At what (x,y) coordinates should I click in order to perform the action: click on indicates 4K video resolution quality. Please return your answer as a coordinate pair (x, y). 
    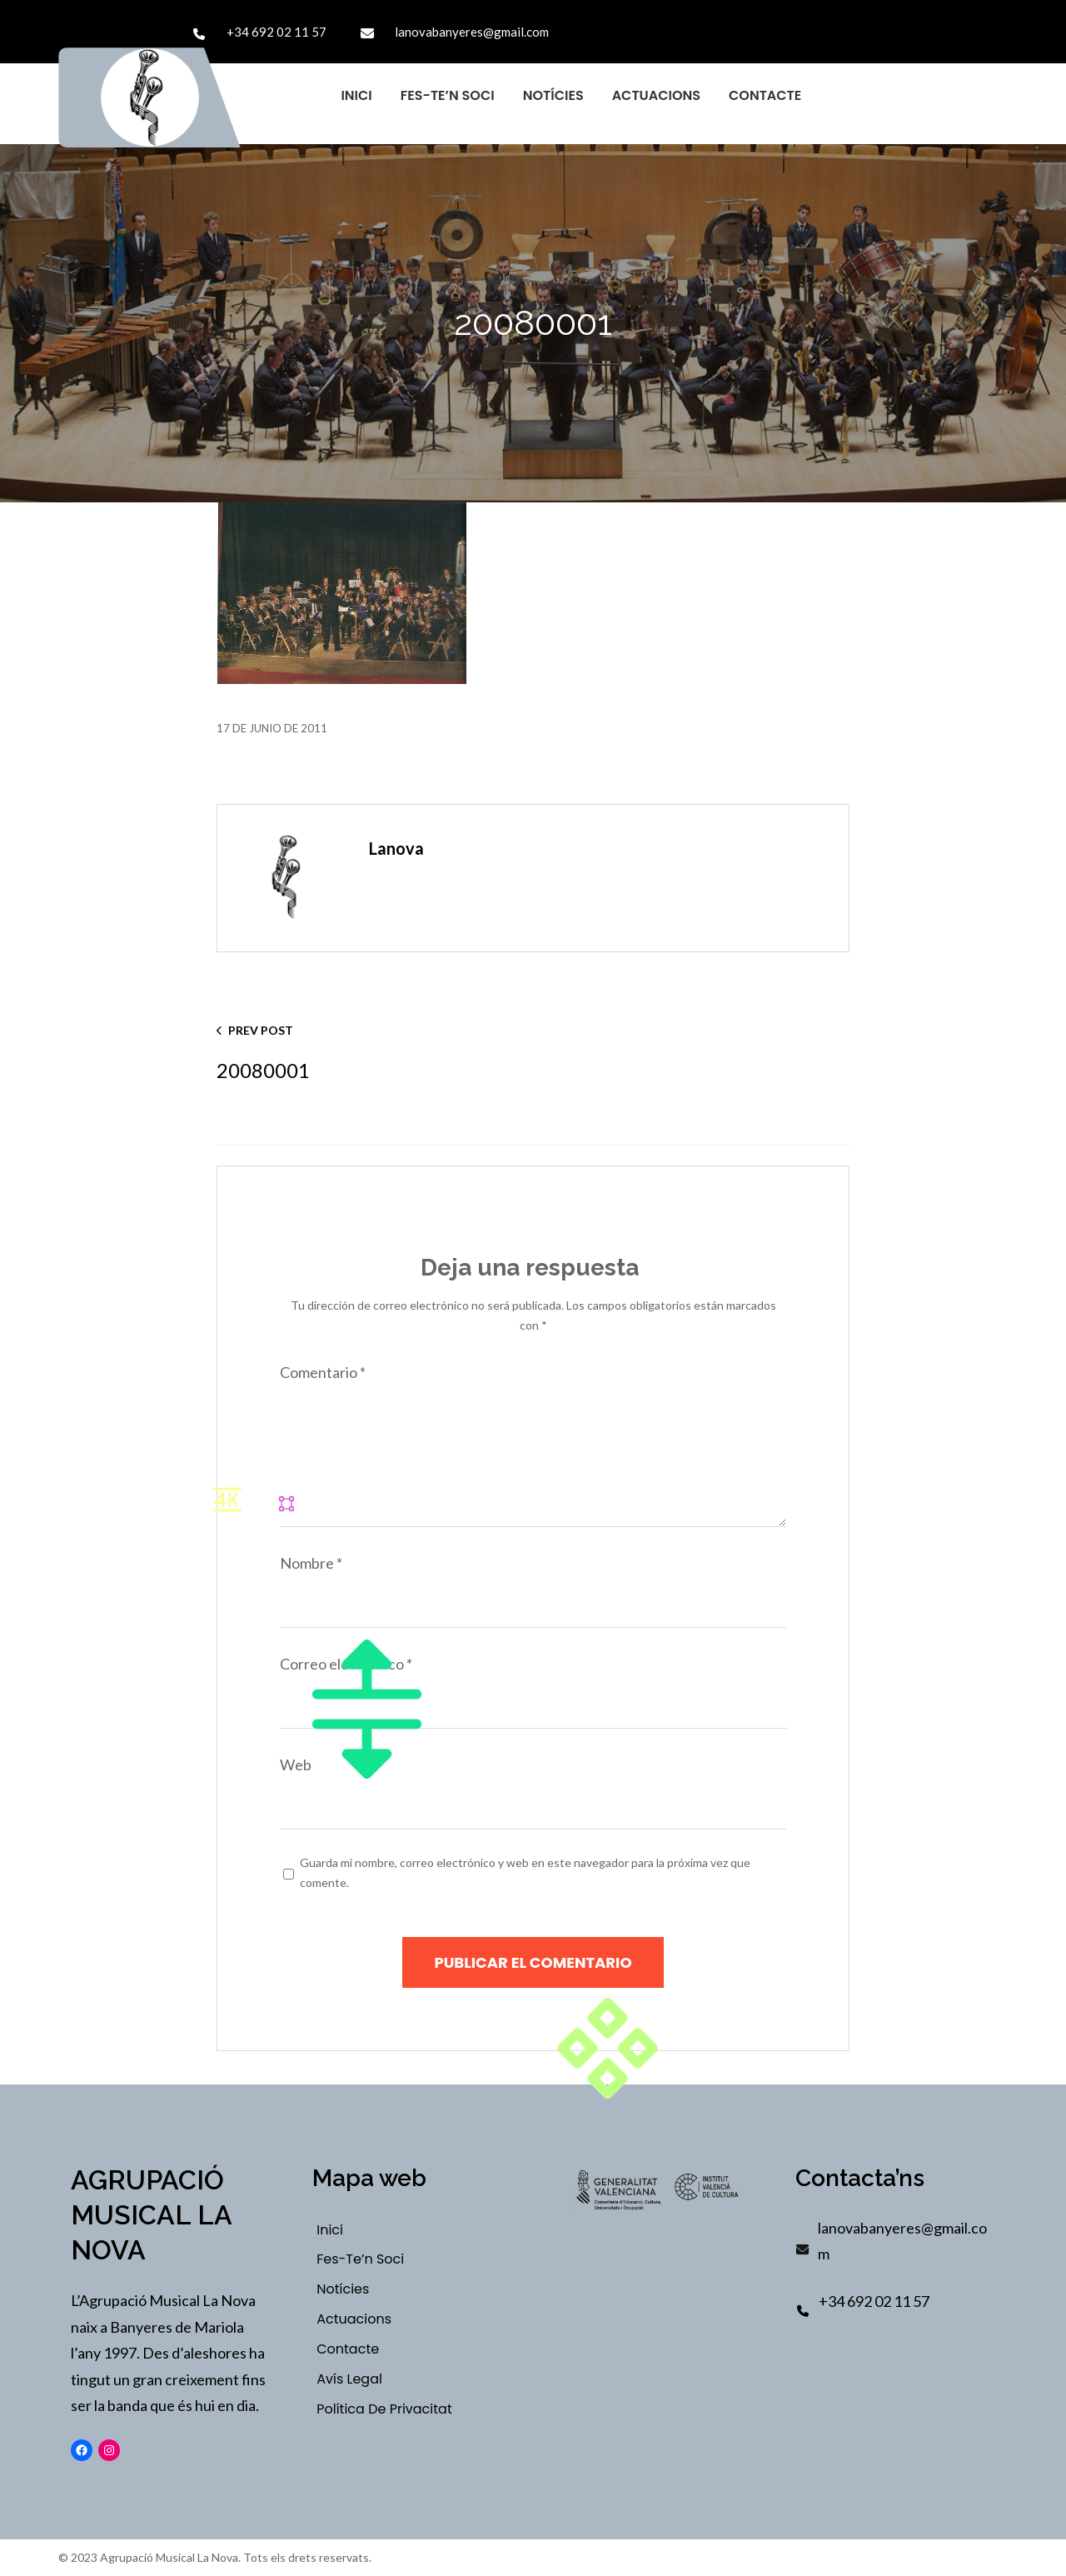
    Looking at the image, I should click on (227, 1500).